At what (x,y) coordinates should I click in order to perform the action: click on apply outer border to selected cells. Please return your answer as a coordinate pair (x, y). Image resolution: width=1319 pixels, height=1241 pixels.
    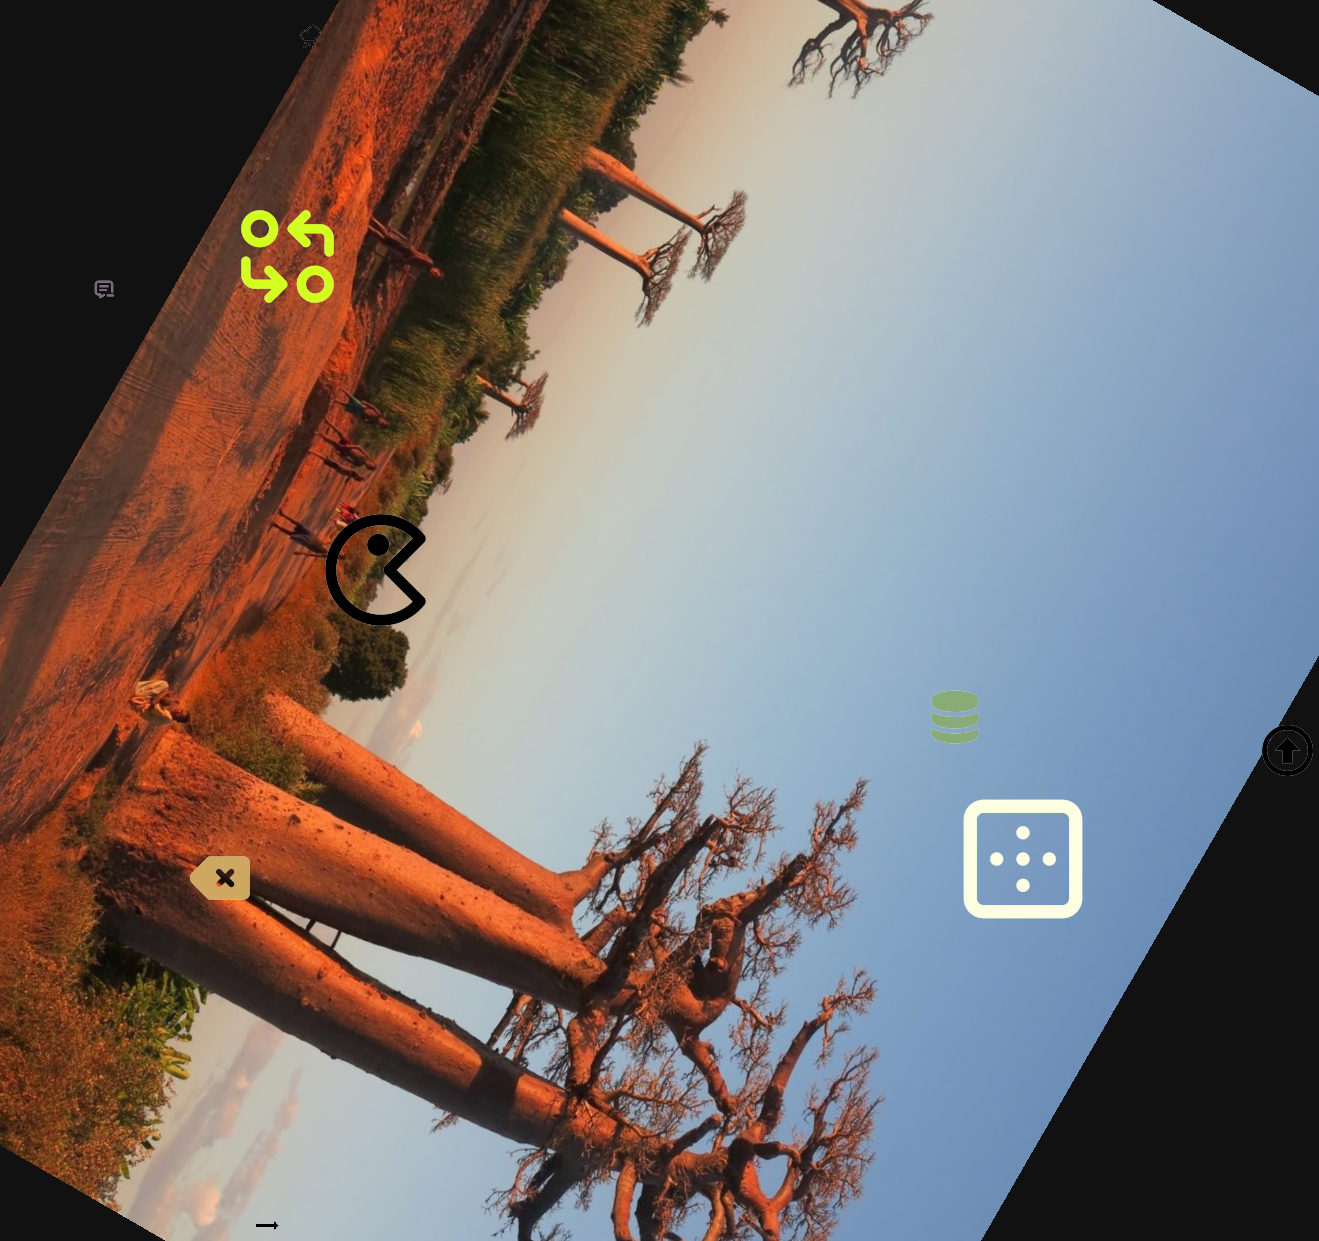
    Looking at the image, I should click on (1023, 859).